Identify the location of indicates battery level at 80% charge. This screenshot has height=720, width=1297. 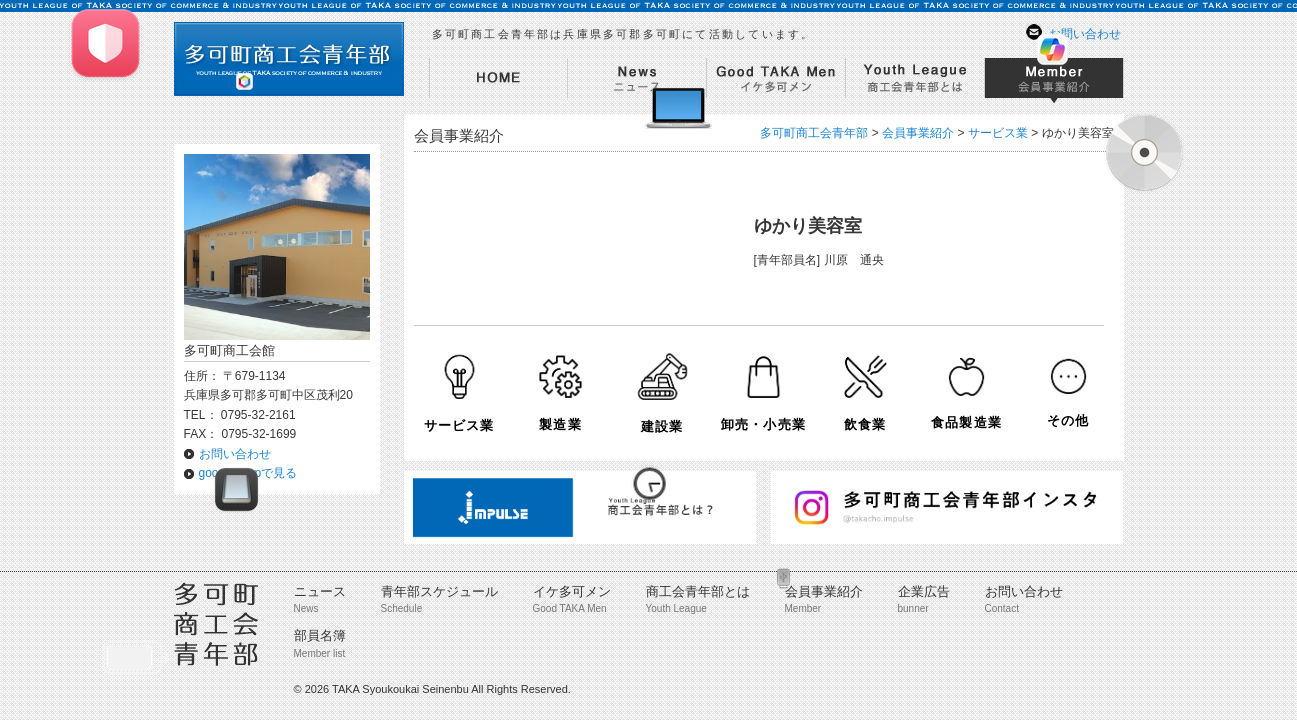
(135, 657).